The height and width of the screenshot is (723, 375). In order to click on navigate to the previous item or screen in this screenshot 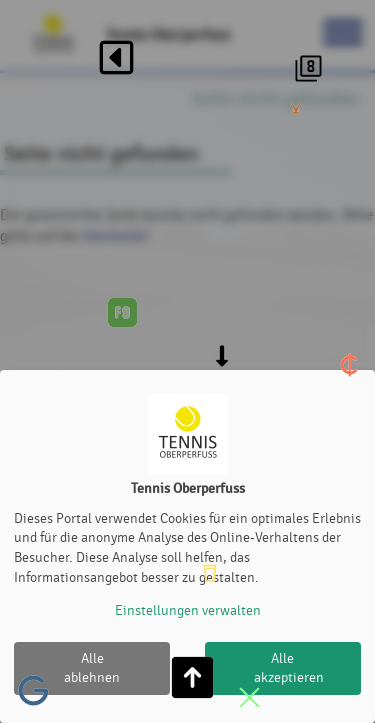, I will do `click(116, 57)`.